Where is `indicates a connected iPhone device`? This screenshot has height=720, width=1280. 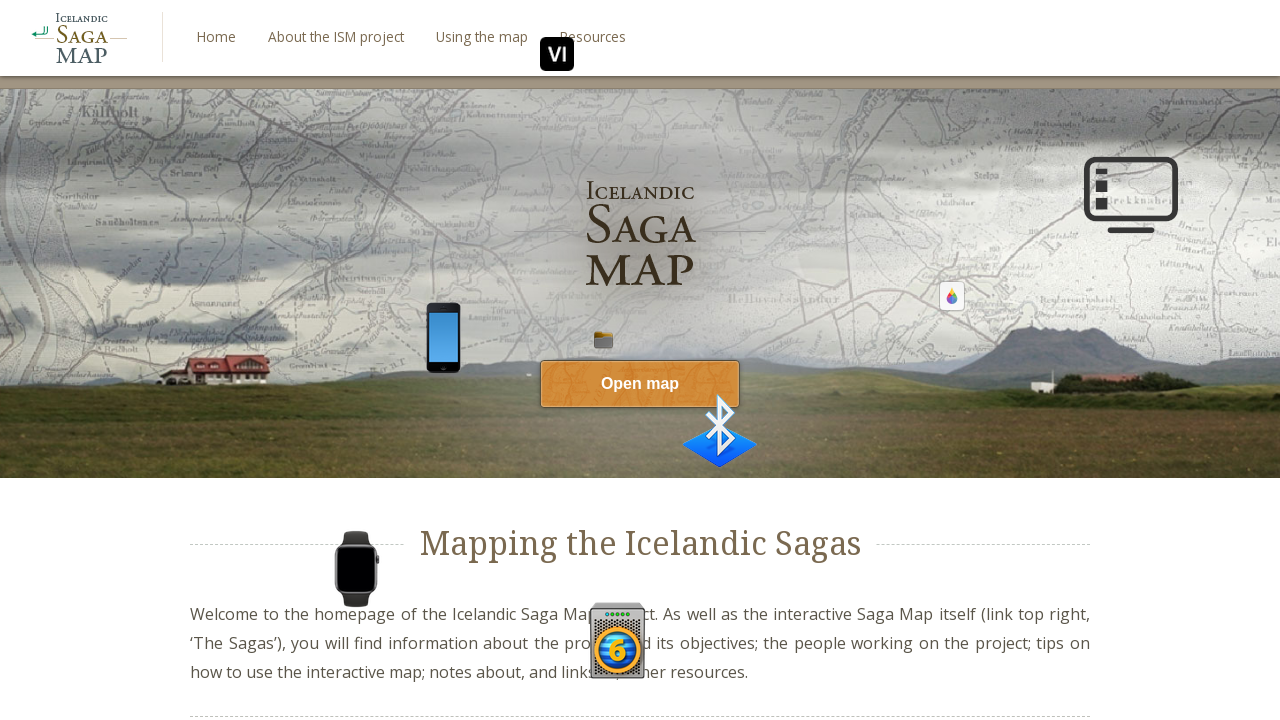 indicates a connected iPhone device is located at coordinates (443, 338).